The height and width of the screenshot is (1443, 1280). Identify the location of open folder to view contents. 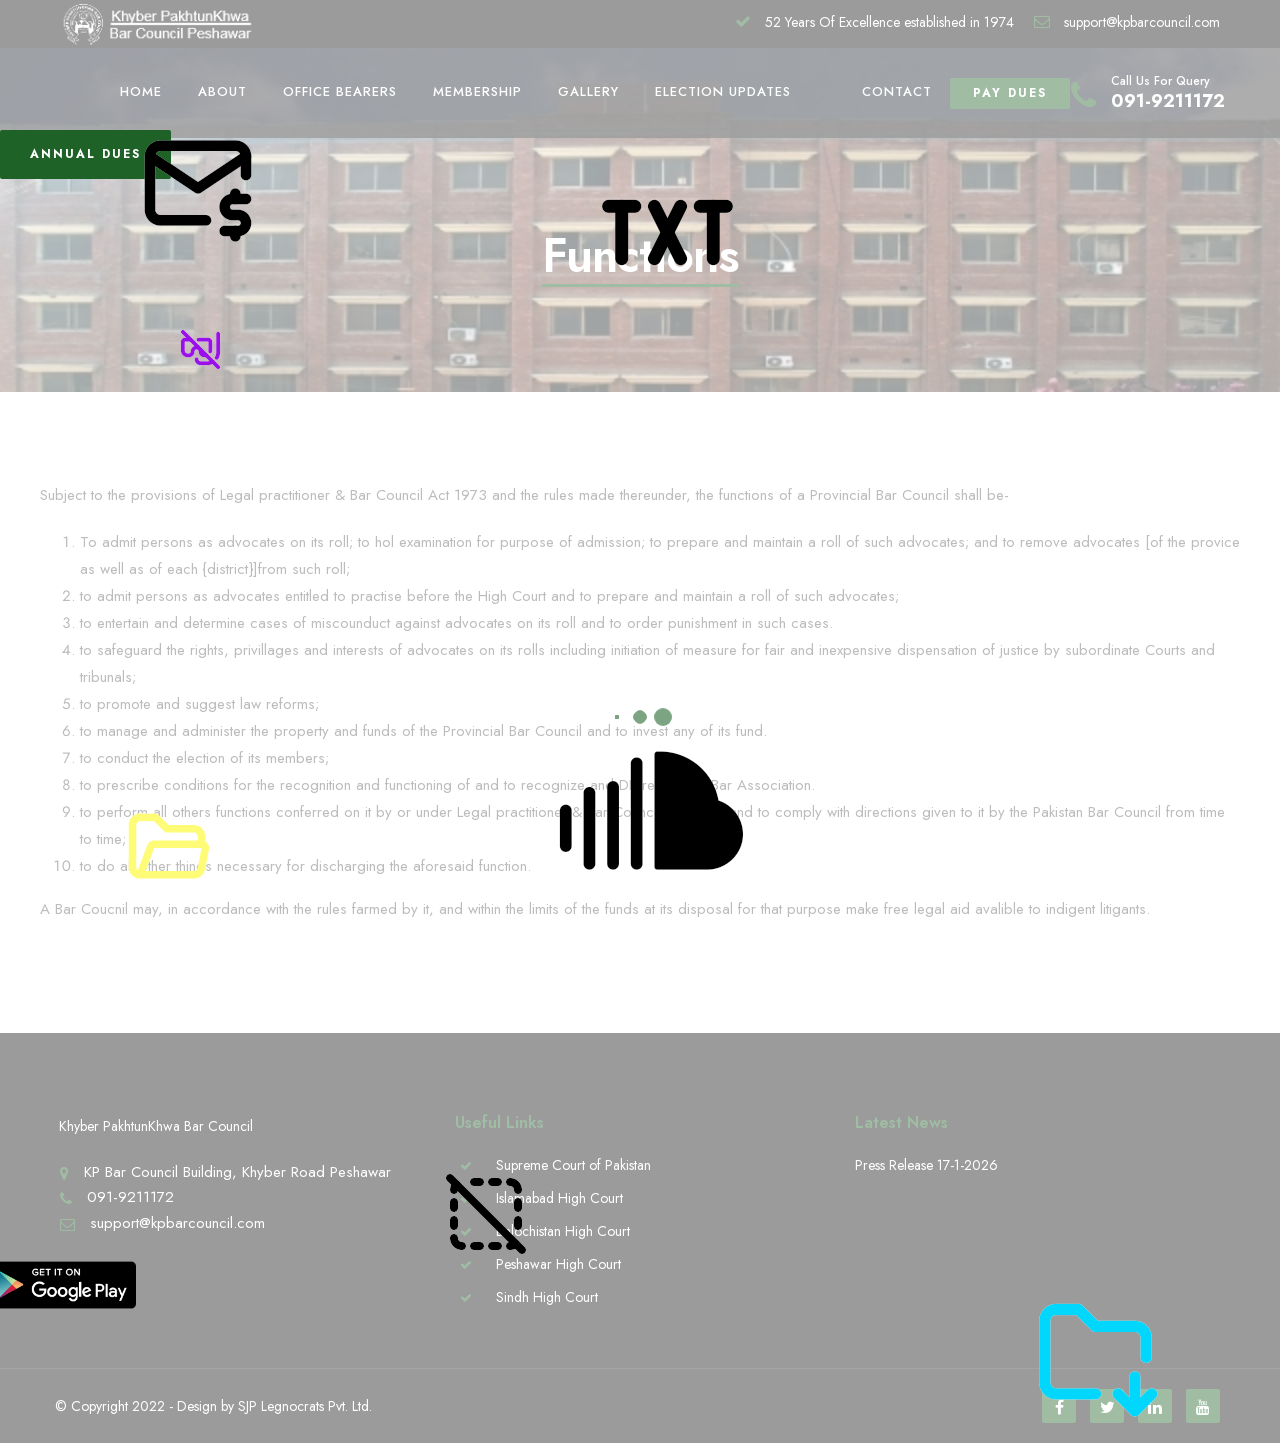
(167, 848).